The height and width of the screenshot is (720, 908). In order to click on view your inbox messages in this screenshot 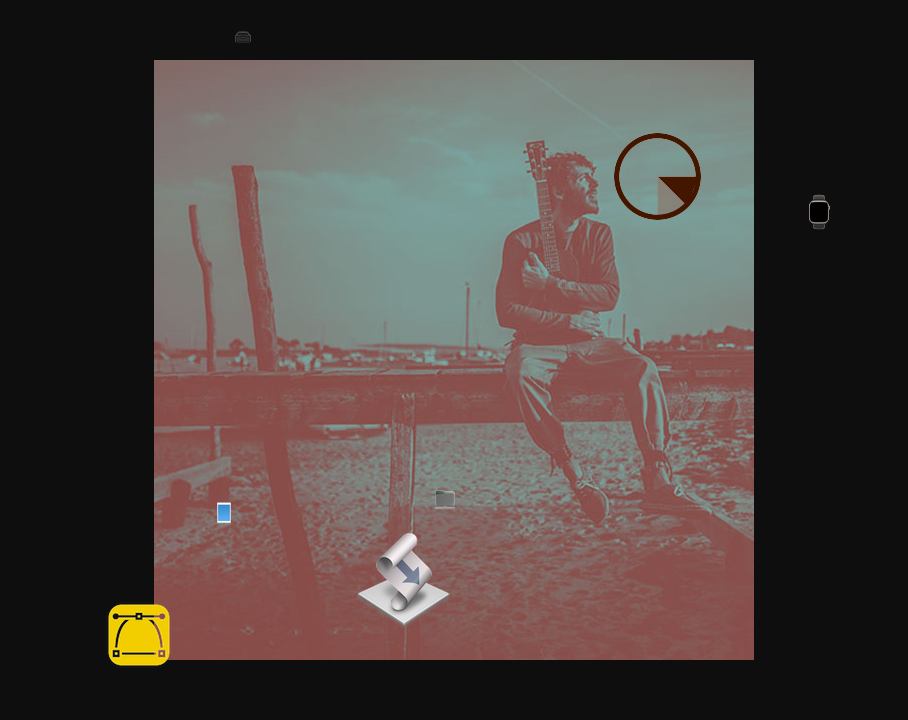, I will do `click(243, 37)`.